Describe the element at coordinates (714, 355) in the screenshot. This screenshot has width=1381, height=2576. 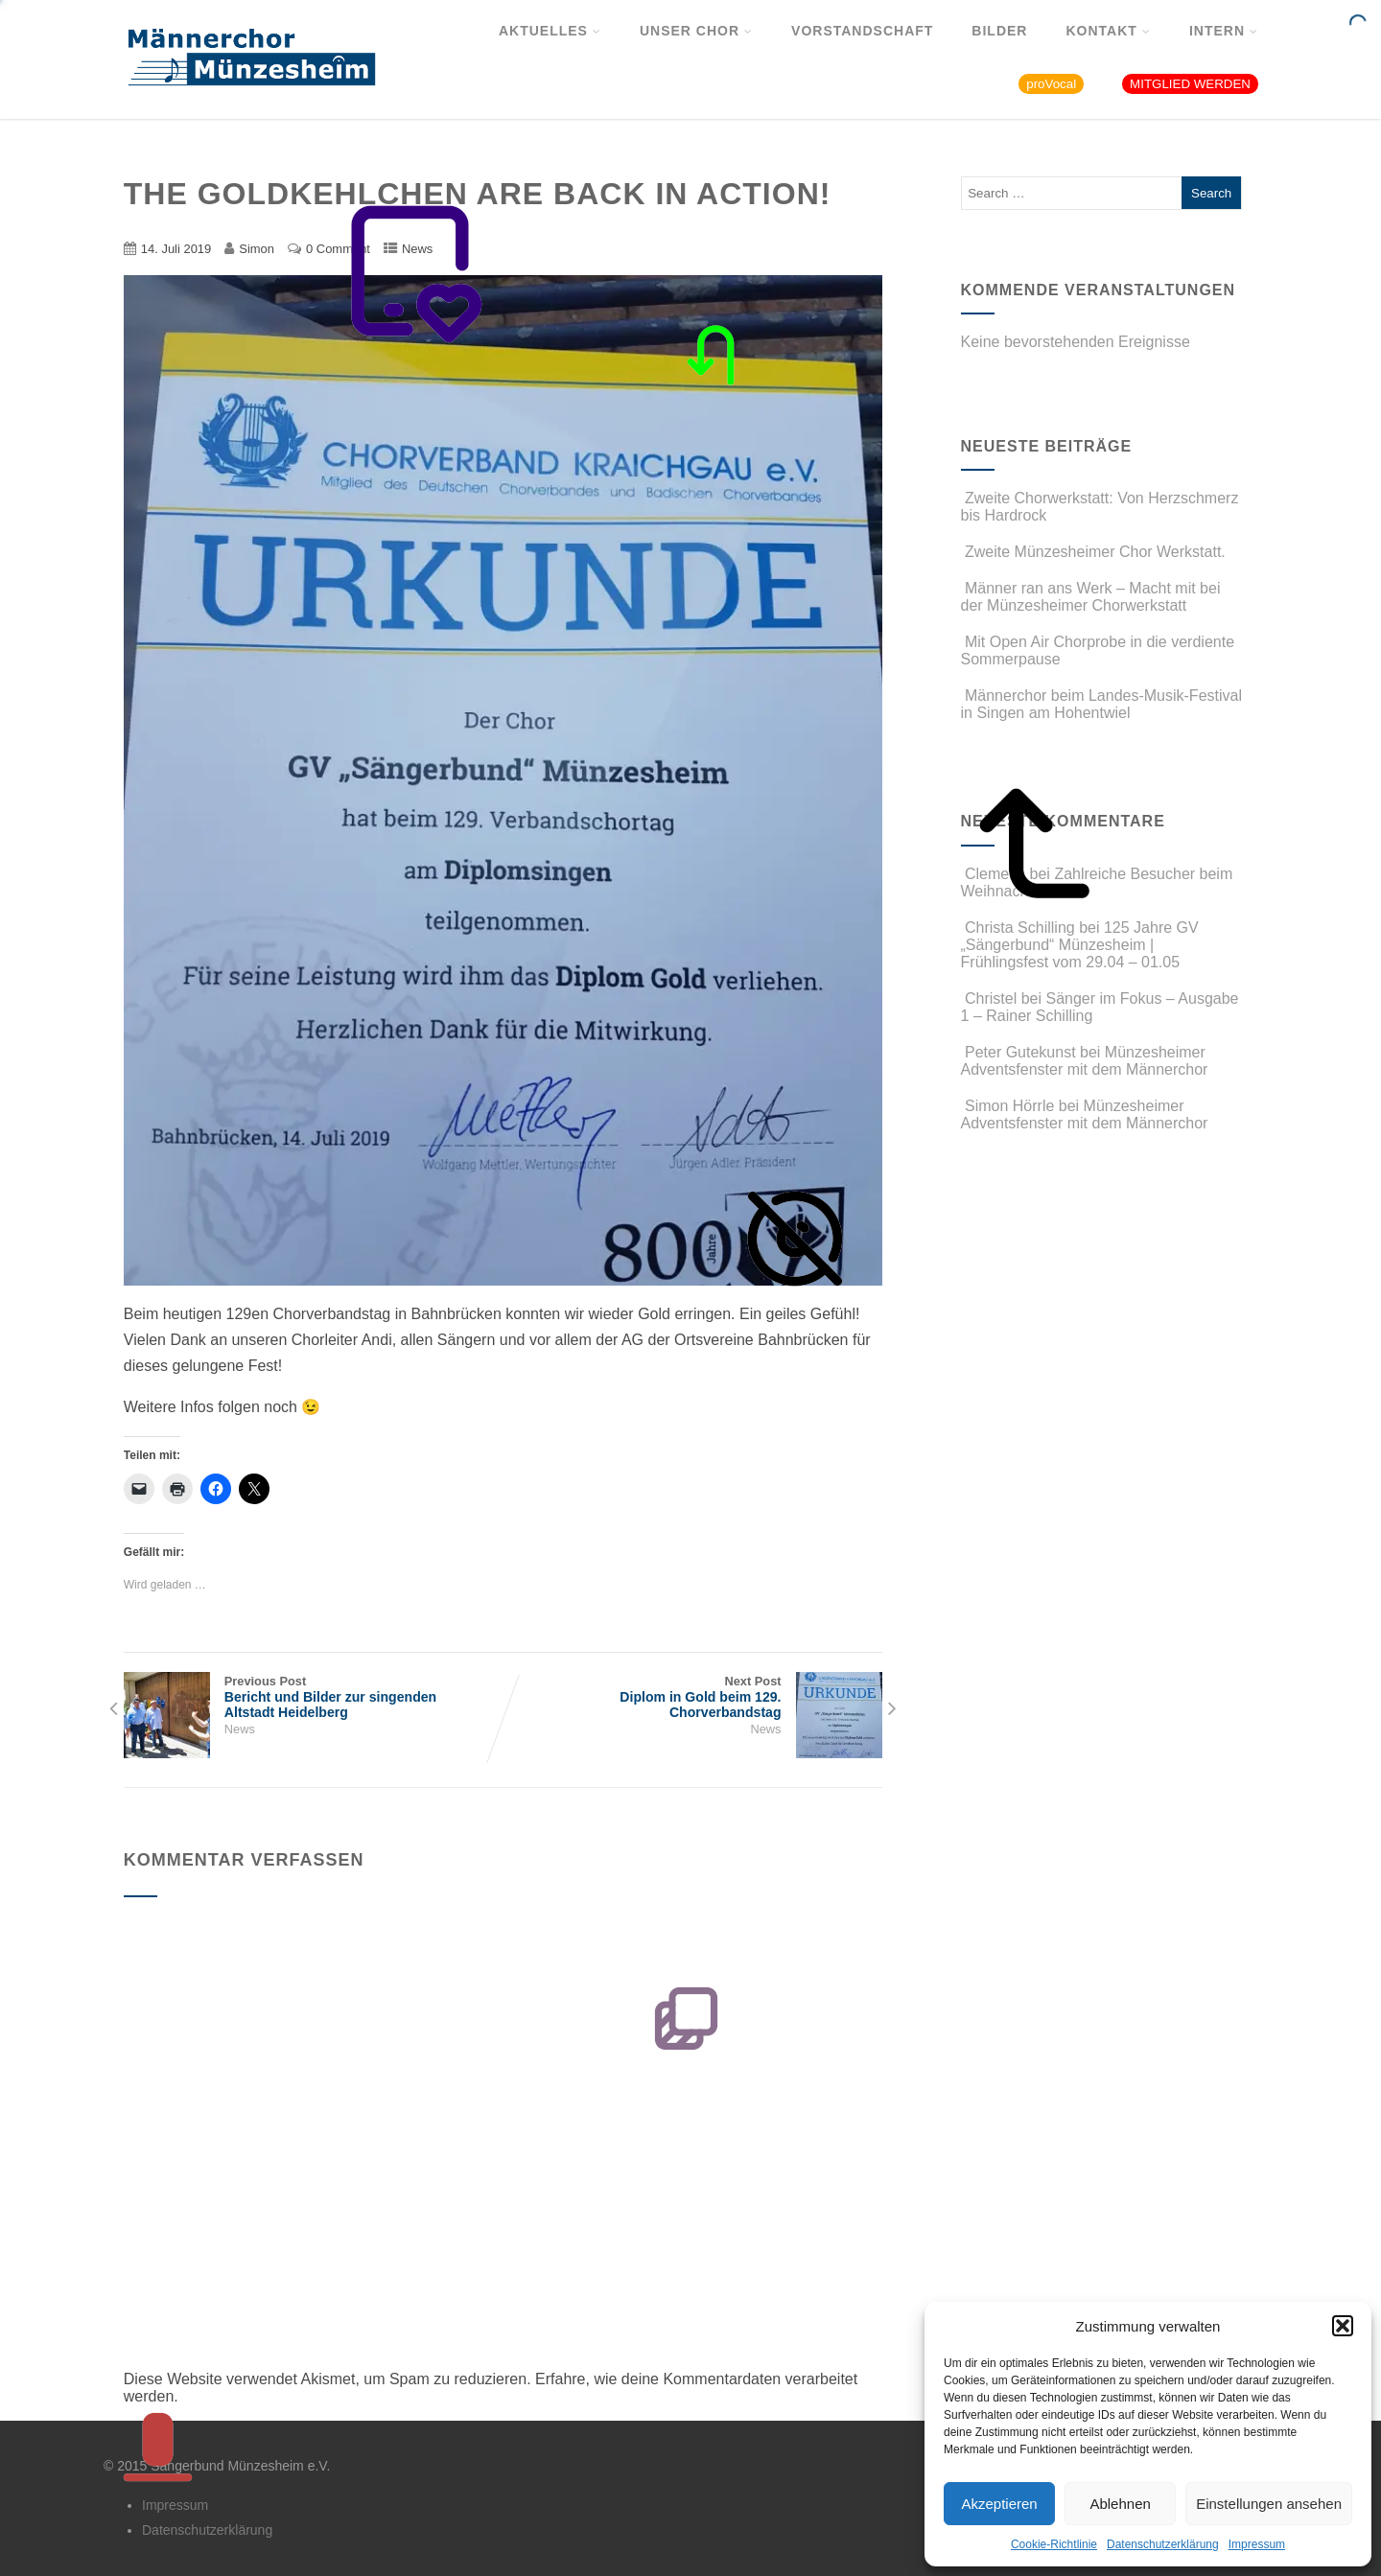
I see `make a u-turn to the left` at that location.